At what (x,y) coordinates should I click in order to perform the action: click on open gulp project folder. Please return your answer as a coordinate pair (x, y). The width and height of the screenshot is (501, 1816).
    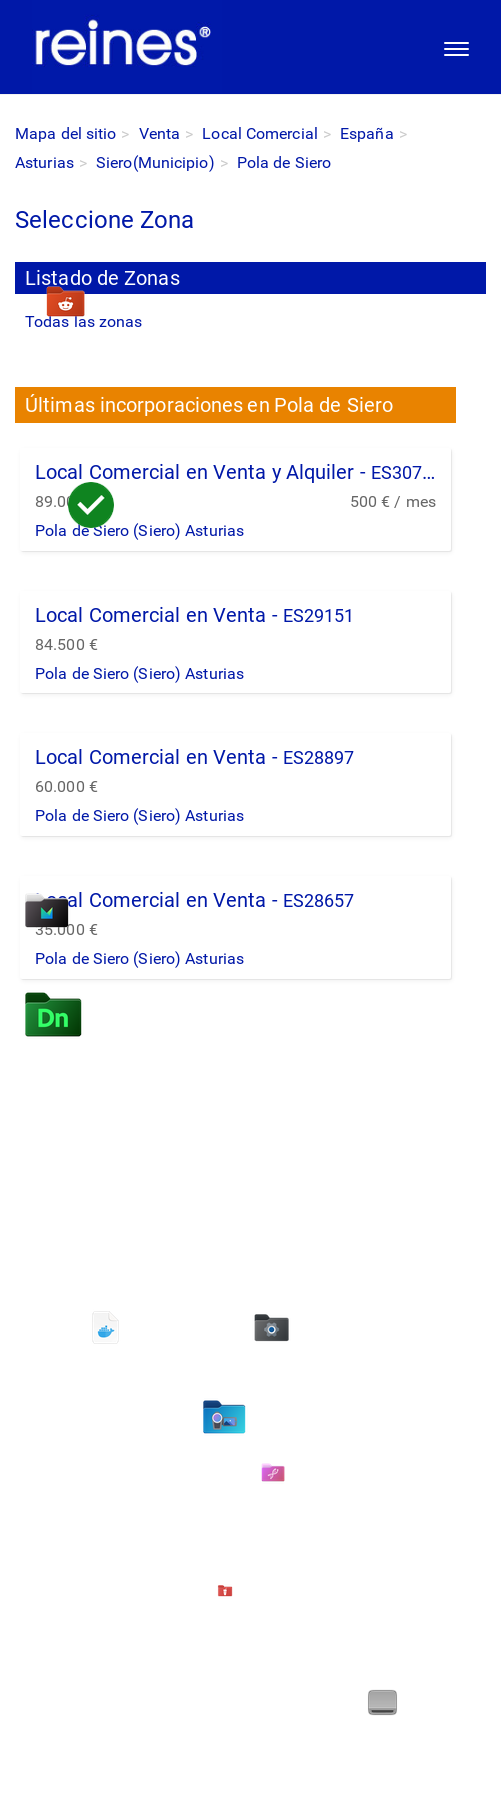
    Looking at the image, I should click on (225, 1591).